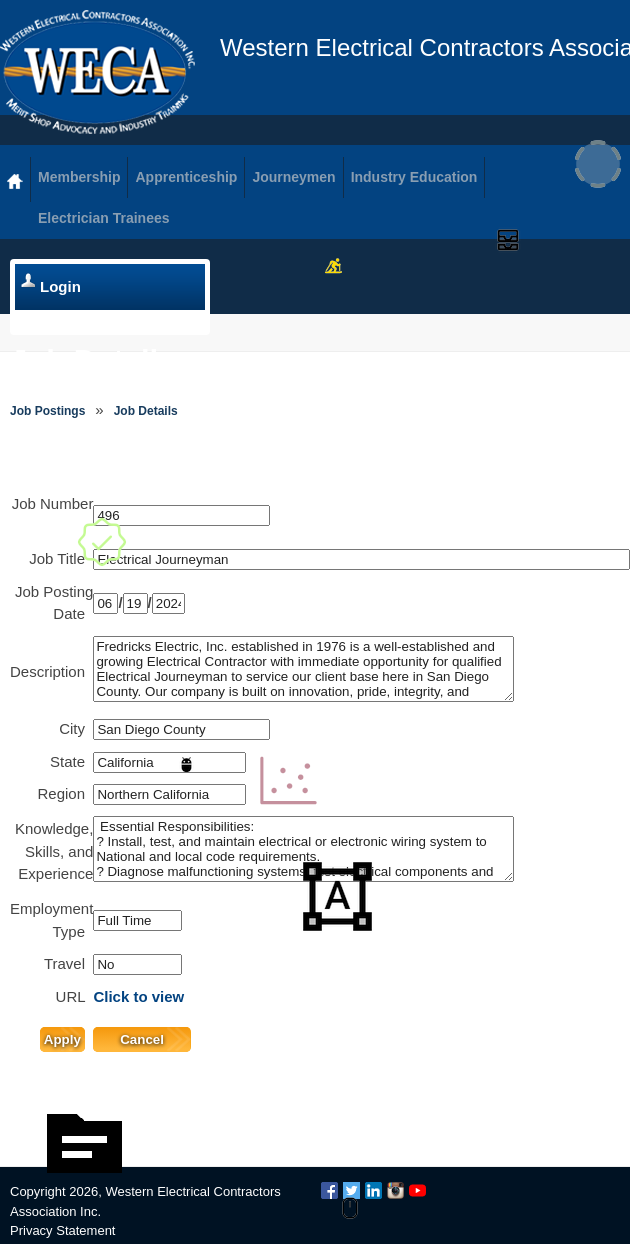 This screenshot has width=630, height=1244. What do you see at coordinates (288, 780) in the screenshot?
I see `view scatter plot data` at bounding box center [288, 780].